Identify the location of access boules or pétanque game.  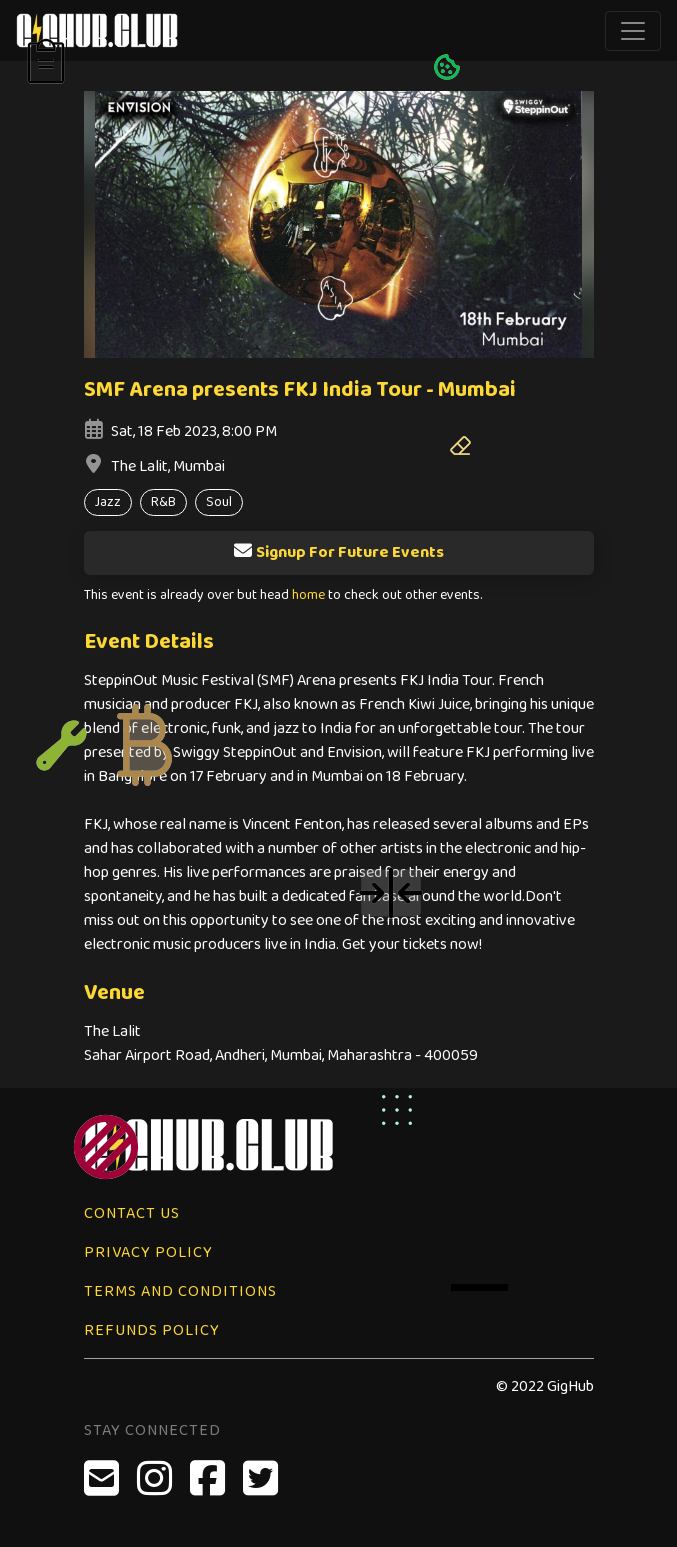
(106, 1147).